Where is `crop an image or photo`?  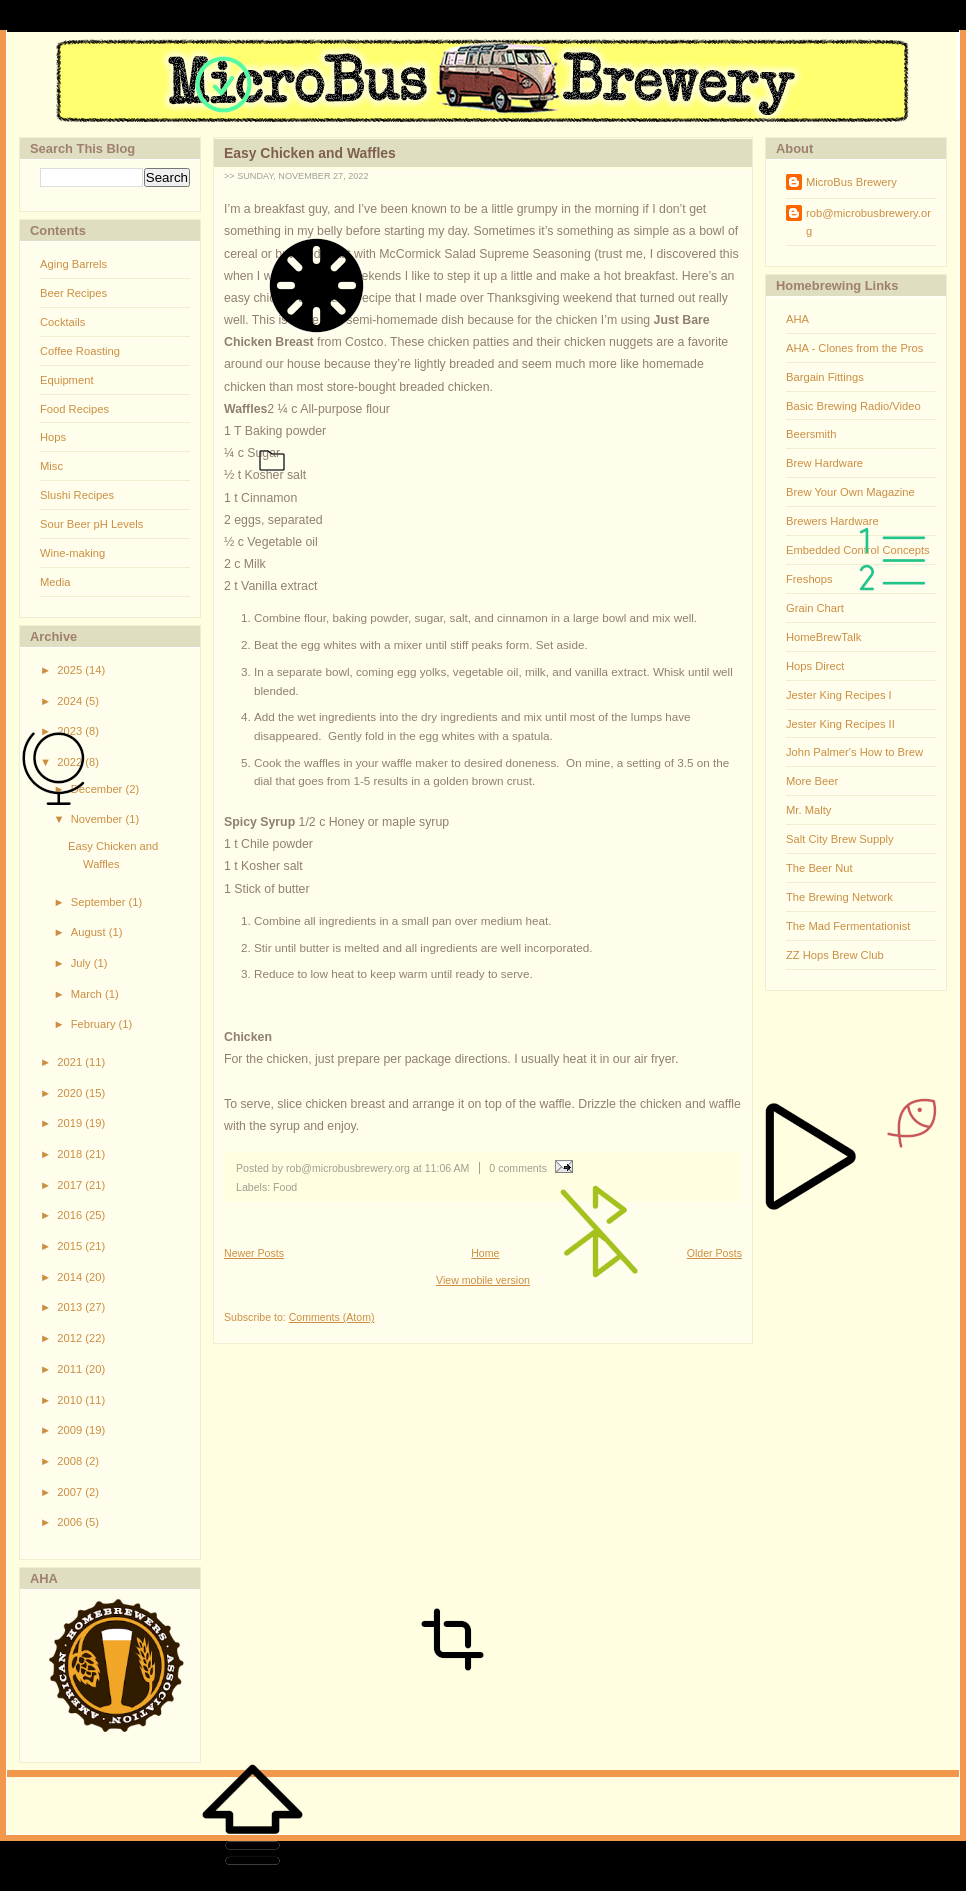
crop an image or photo is located at coordinates (452, 1639).